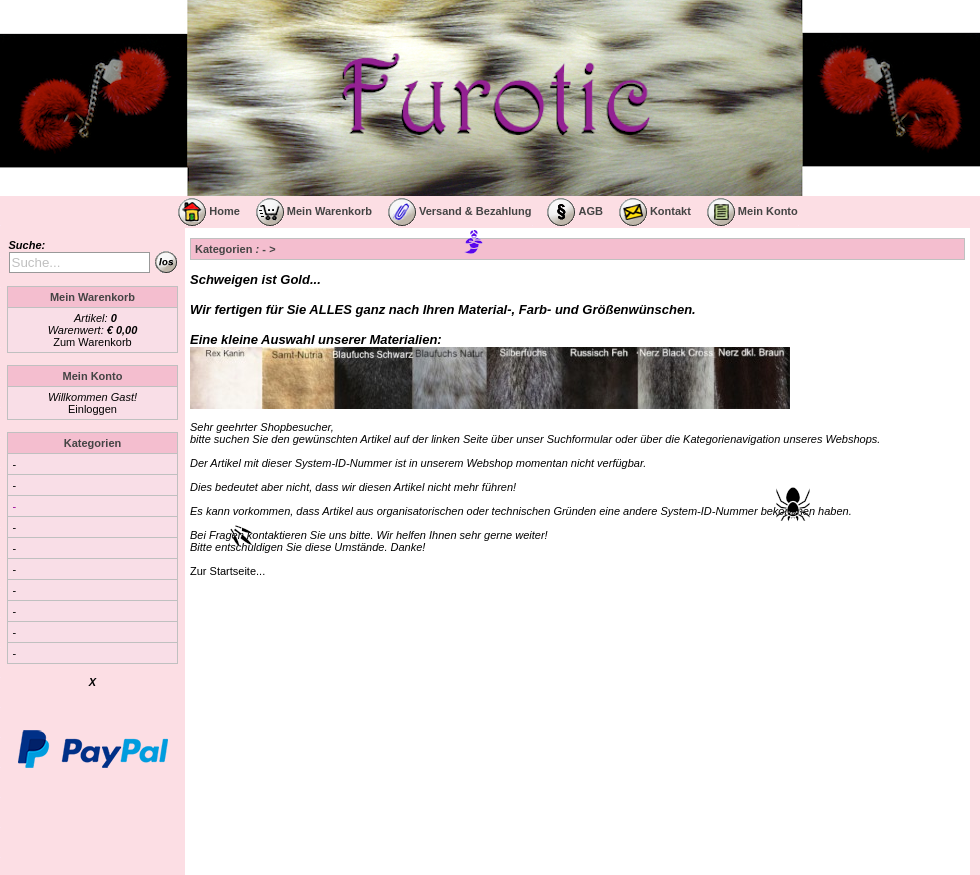  I want to click on indicates spider or arachnid enemy type in game, so click(793, 504).